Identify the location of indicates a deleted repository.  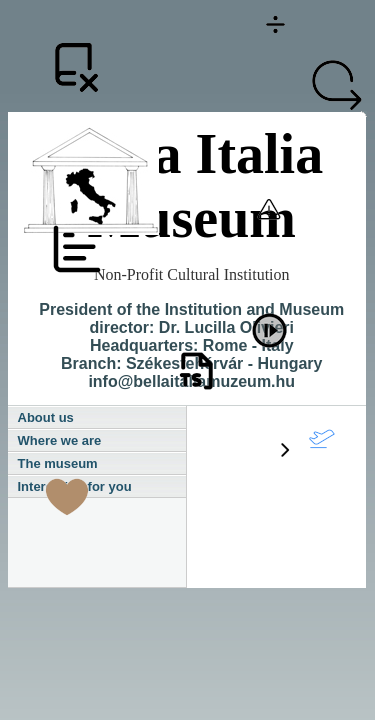
(73, 67).